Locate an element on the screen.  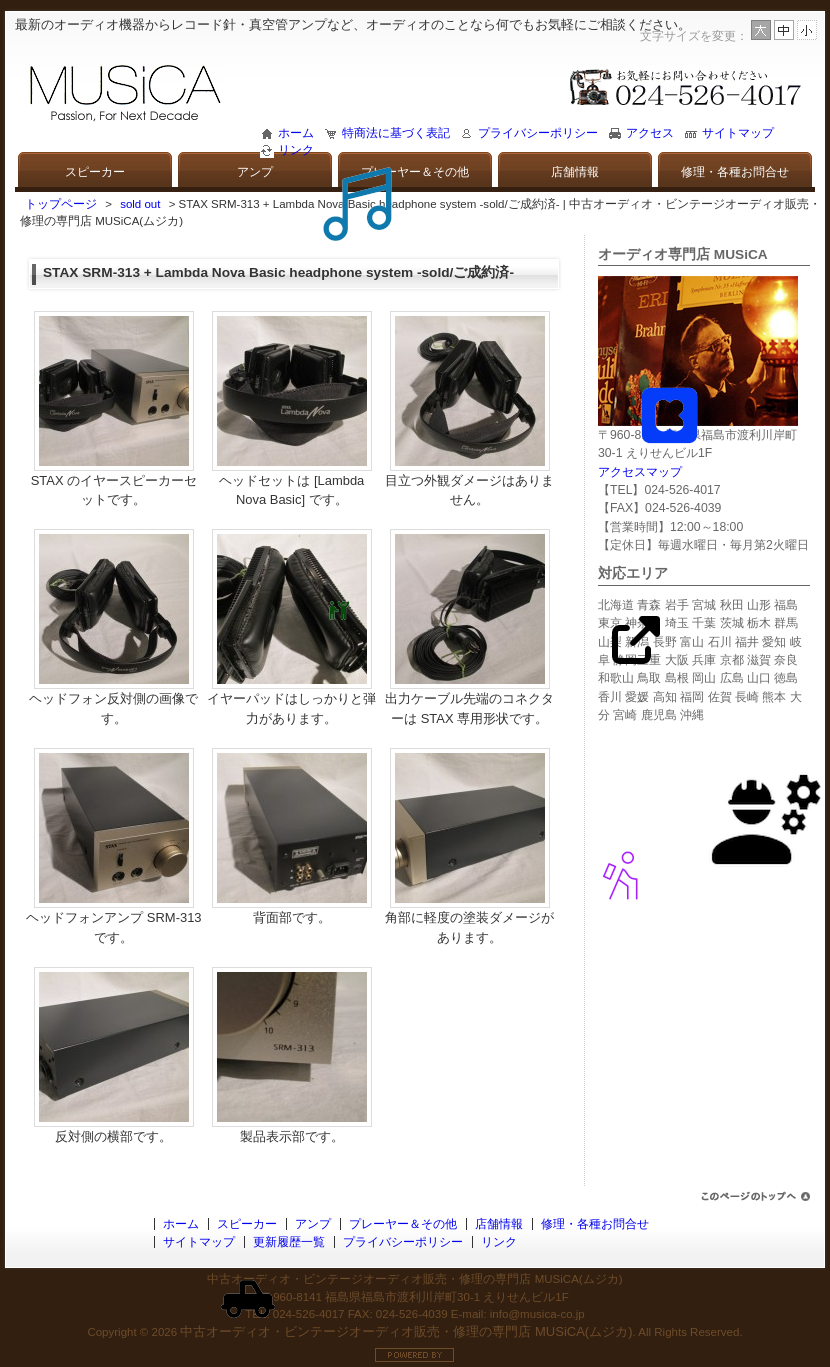
access hiking trails or outdoor activities is located at coordinates (622, 875).